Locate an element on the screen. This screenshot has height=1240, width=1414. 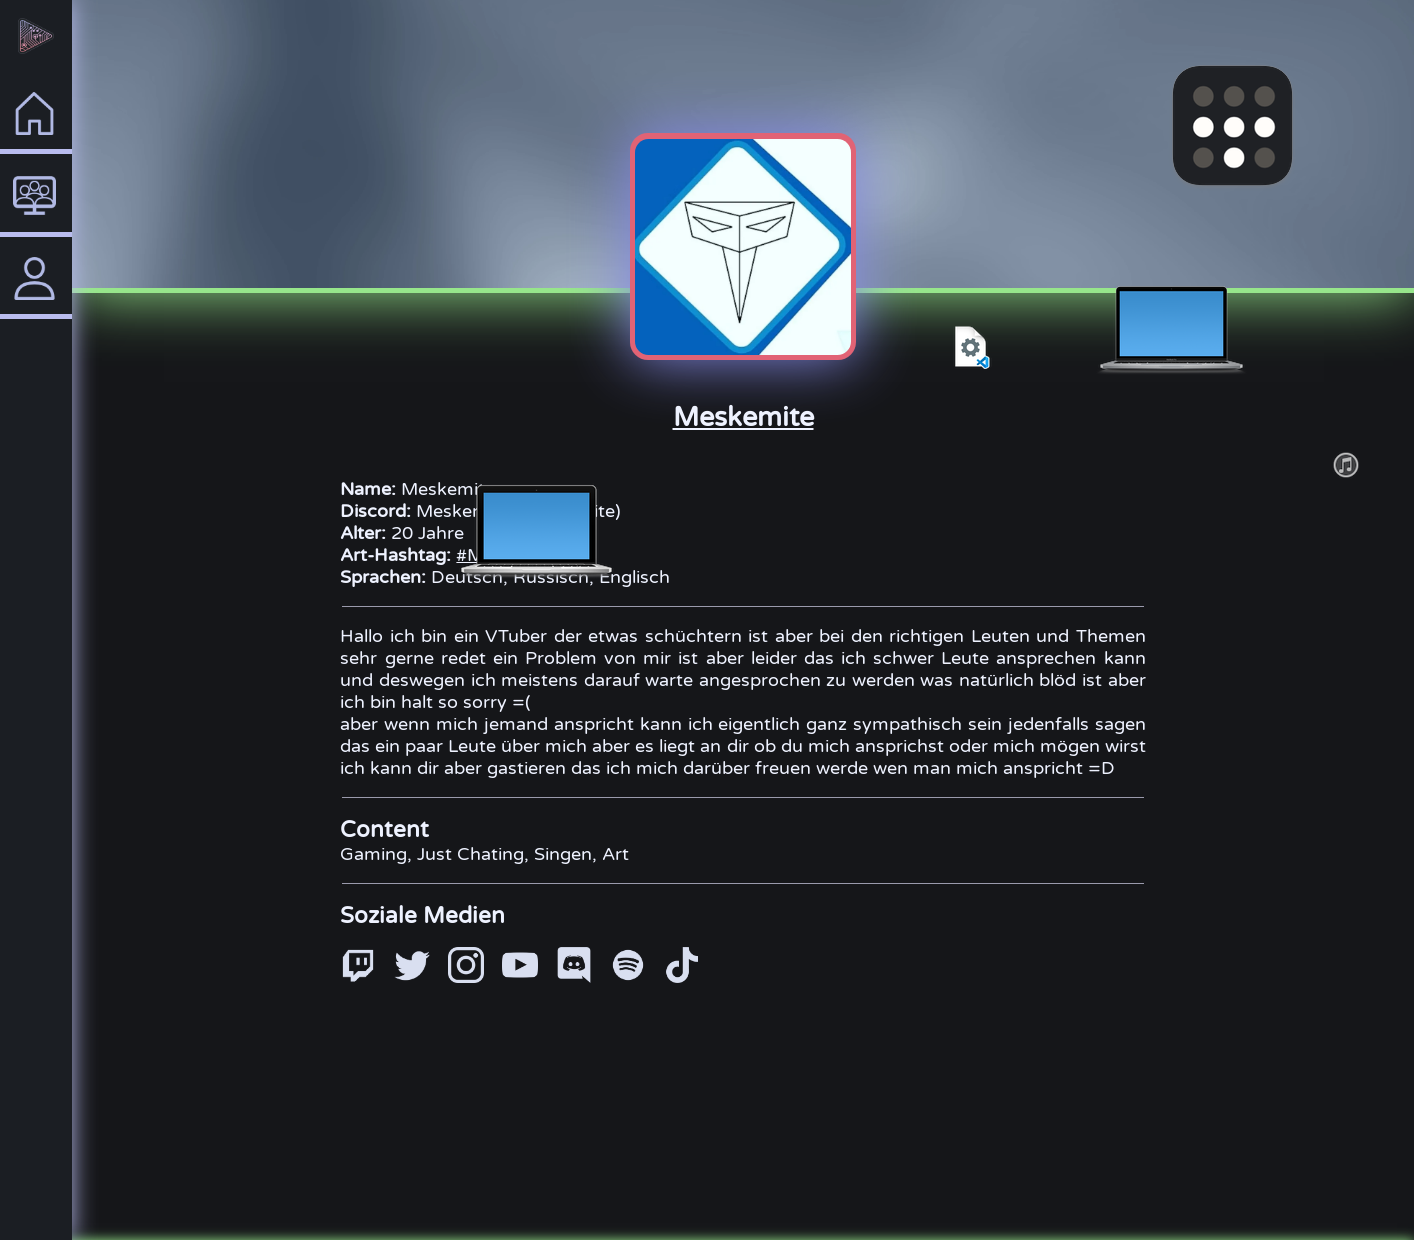
access your music library is located at coordinates (1346, 465).